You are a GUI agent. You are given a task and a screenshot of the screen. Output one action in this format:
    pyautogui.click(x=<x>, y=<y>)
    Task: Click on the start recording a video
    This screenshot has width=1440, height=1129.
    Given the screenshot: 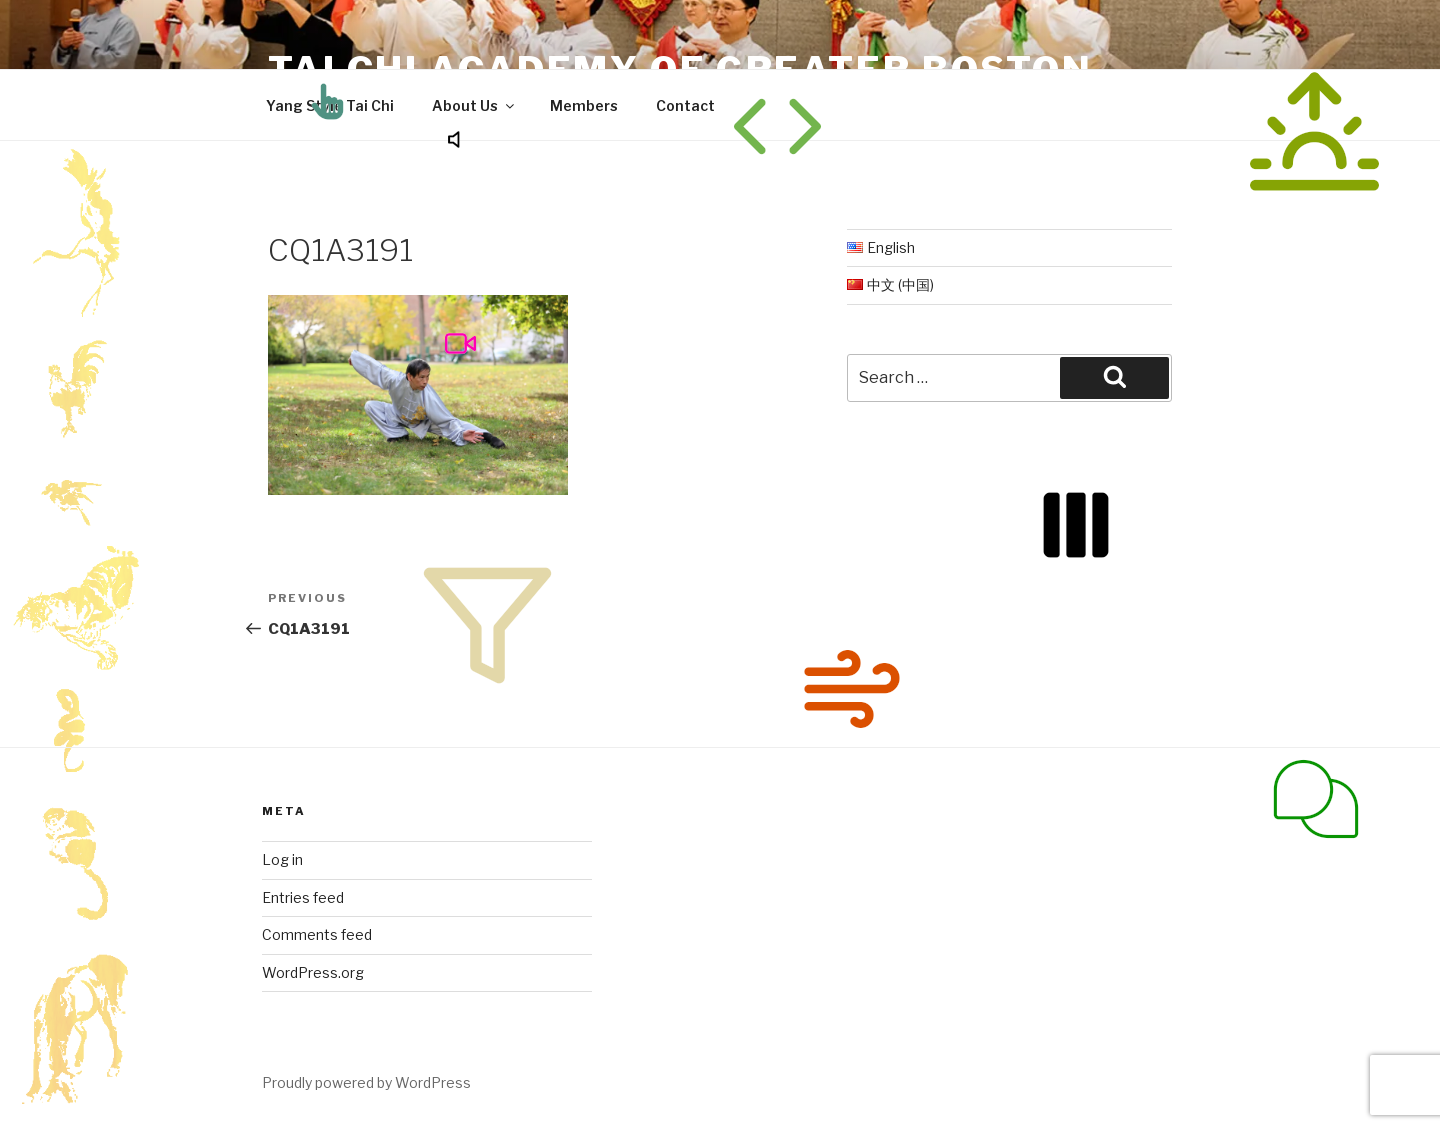 What is the action you would take?
    pyautogui.click(x=460, y=343)
    